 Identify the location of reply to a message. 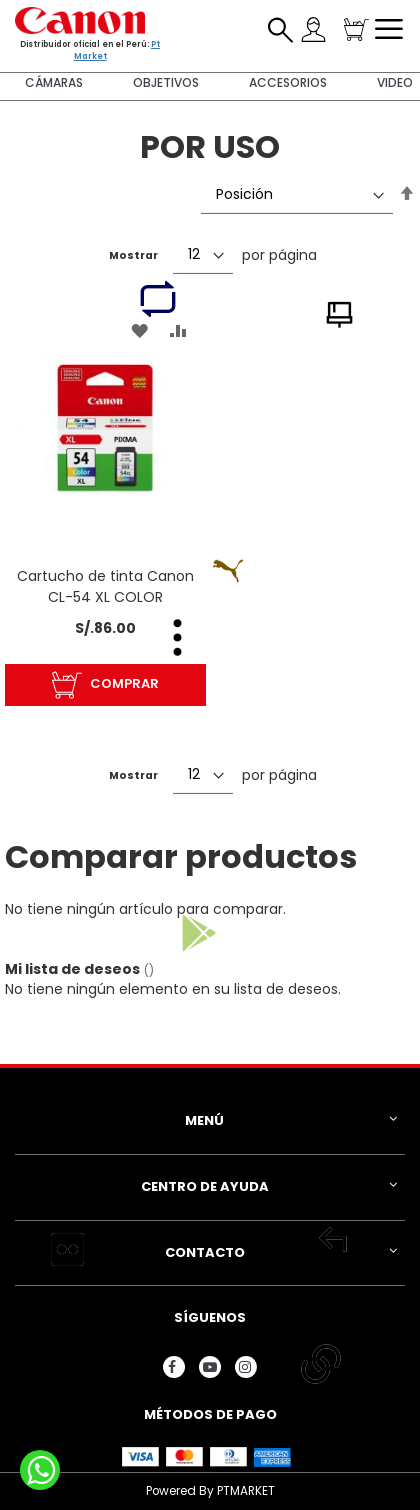
(334, 1239).